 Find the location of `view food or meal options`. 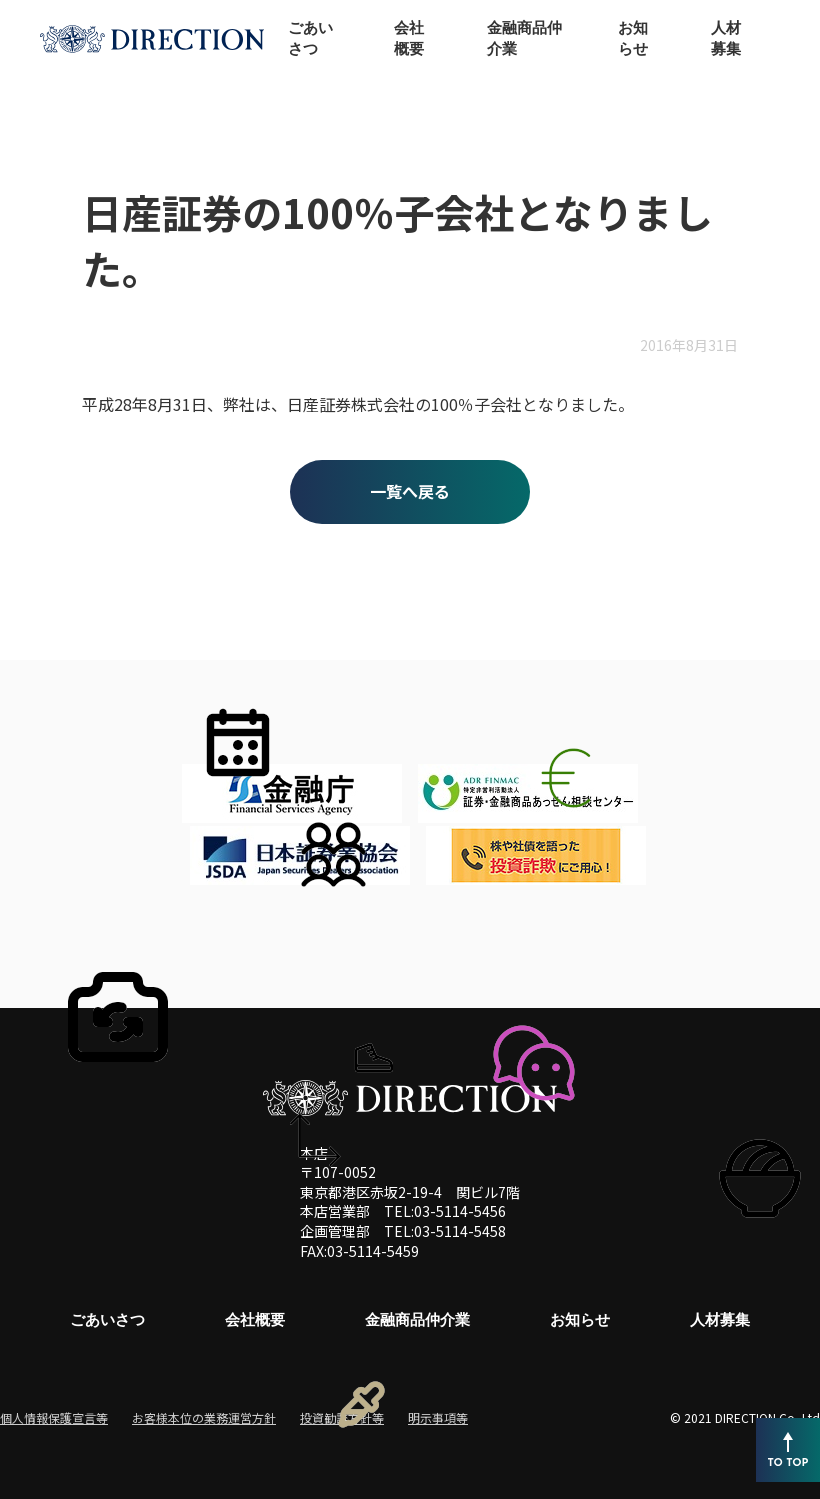

view food or meal options is located at coordinates (760, 1180).